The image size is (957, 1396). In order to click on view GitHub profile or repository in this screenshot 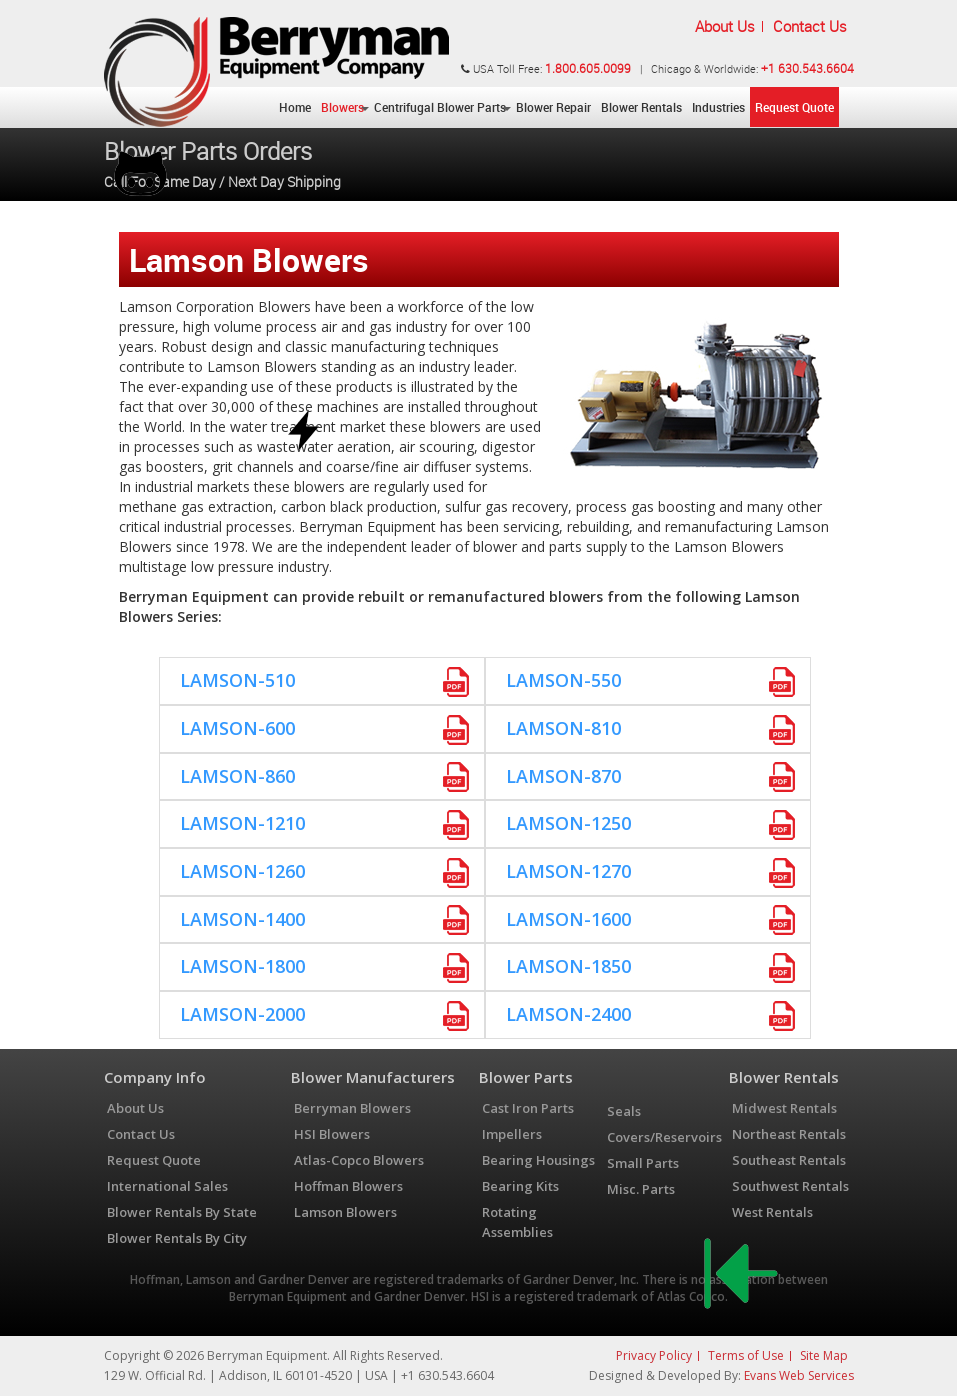, I will do `click(140, 173)`.